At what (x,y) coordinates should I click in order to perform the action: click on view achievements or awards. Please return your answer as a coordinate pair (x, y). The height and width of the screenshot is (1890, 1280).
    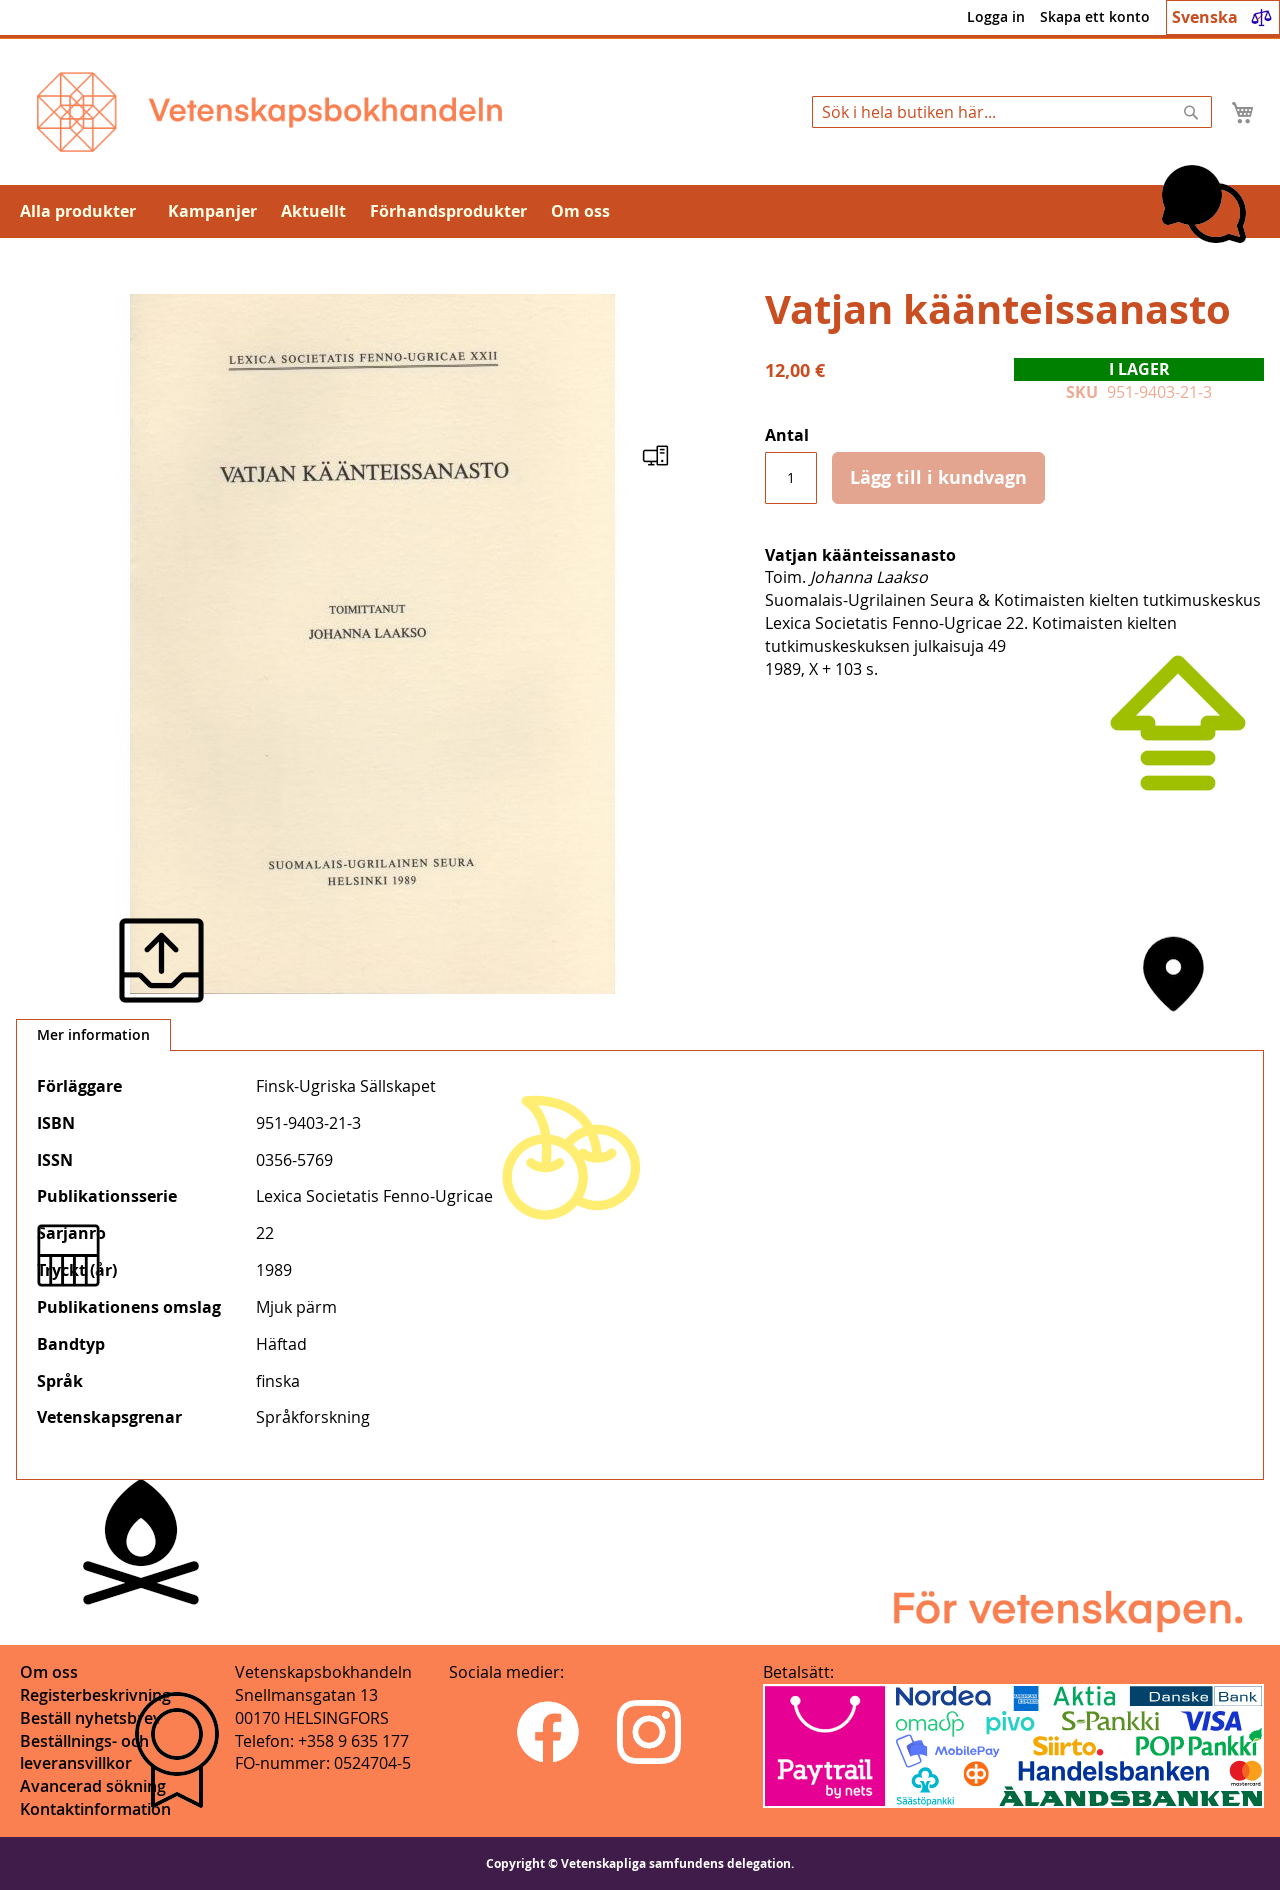
    Looking at the image, I should click on (177, 1750).